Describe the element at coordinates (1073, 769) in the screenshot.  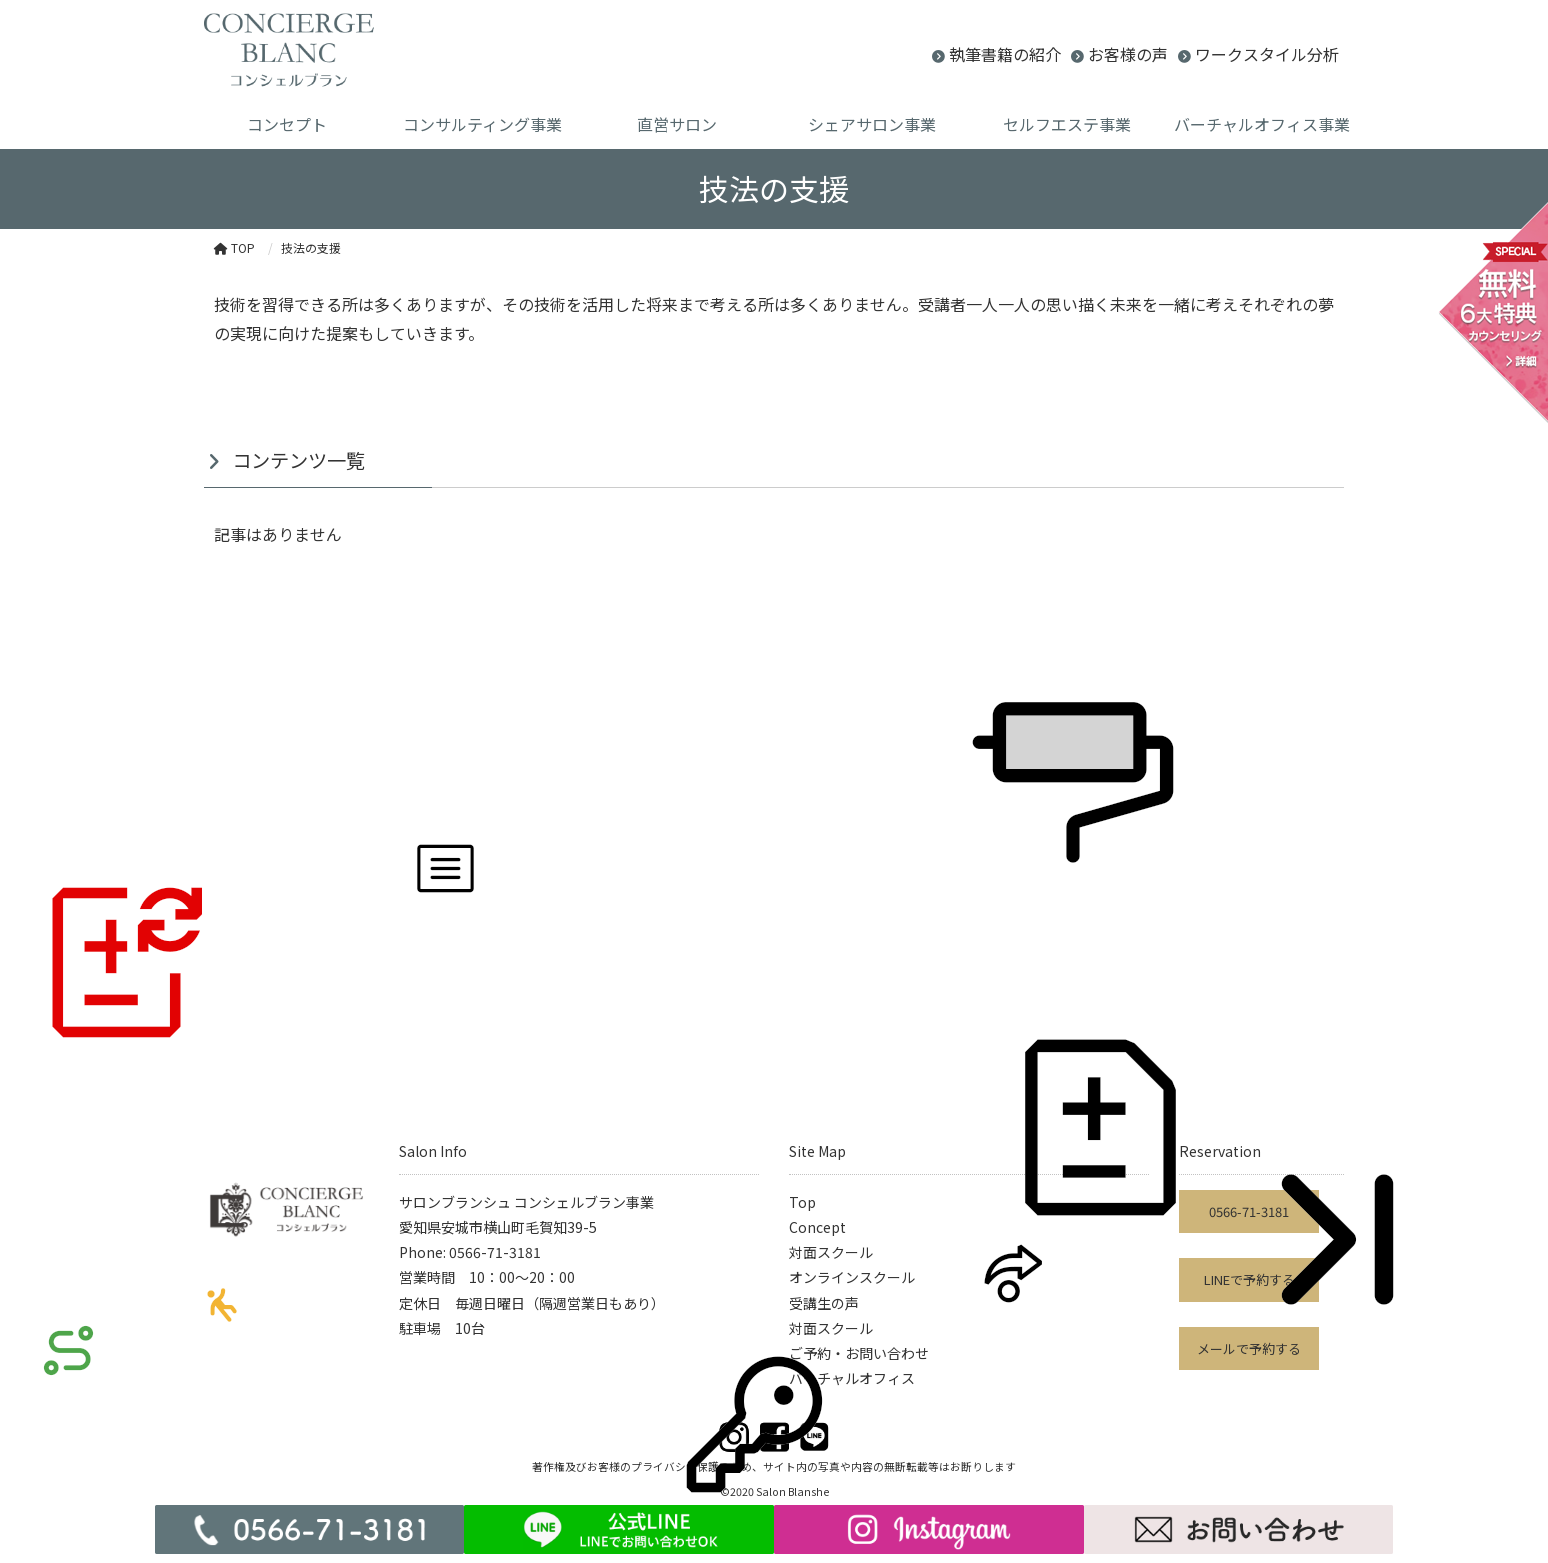
I see `customize theme or appearance settings` at that location.